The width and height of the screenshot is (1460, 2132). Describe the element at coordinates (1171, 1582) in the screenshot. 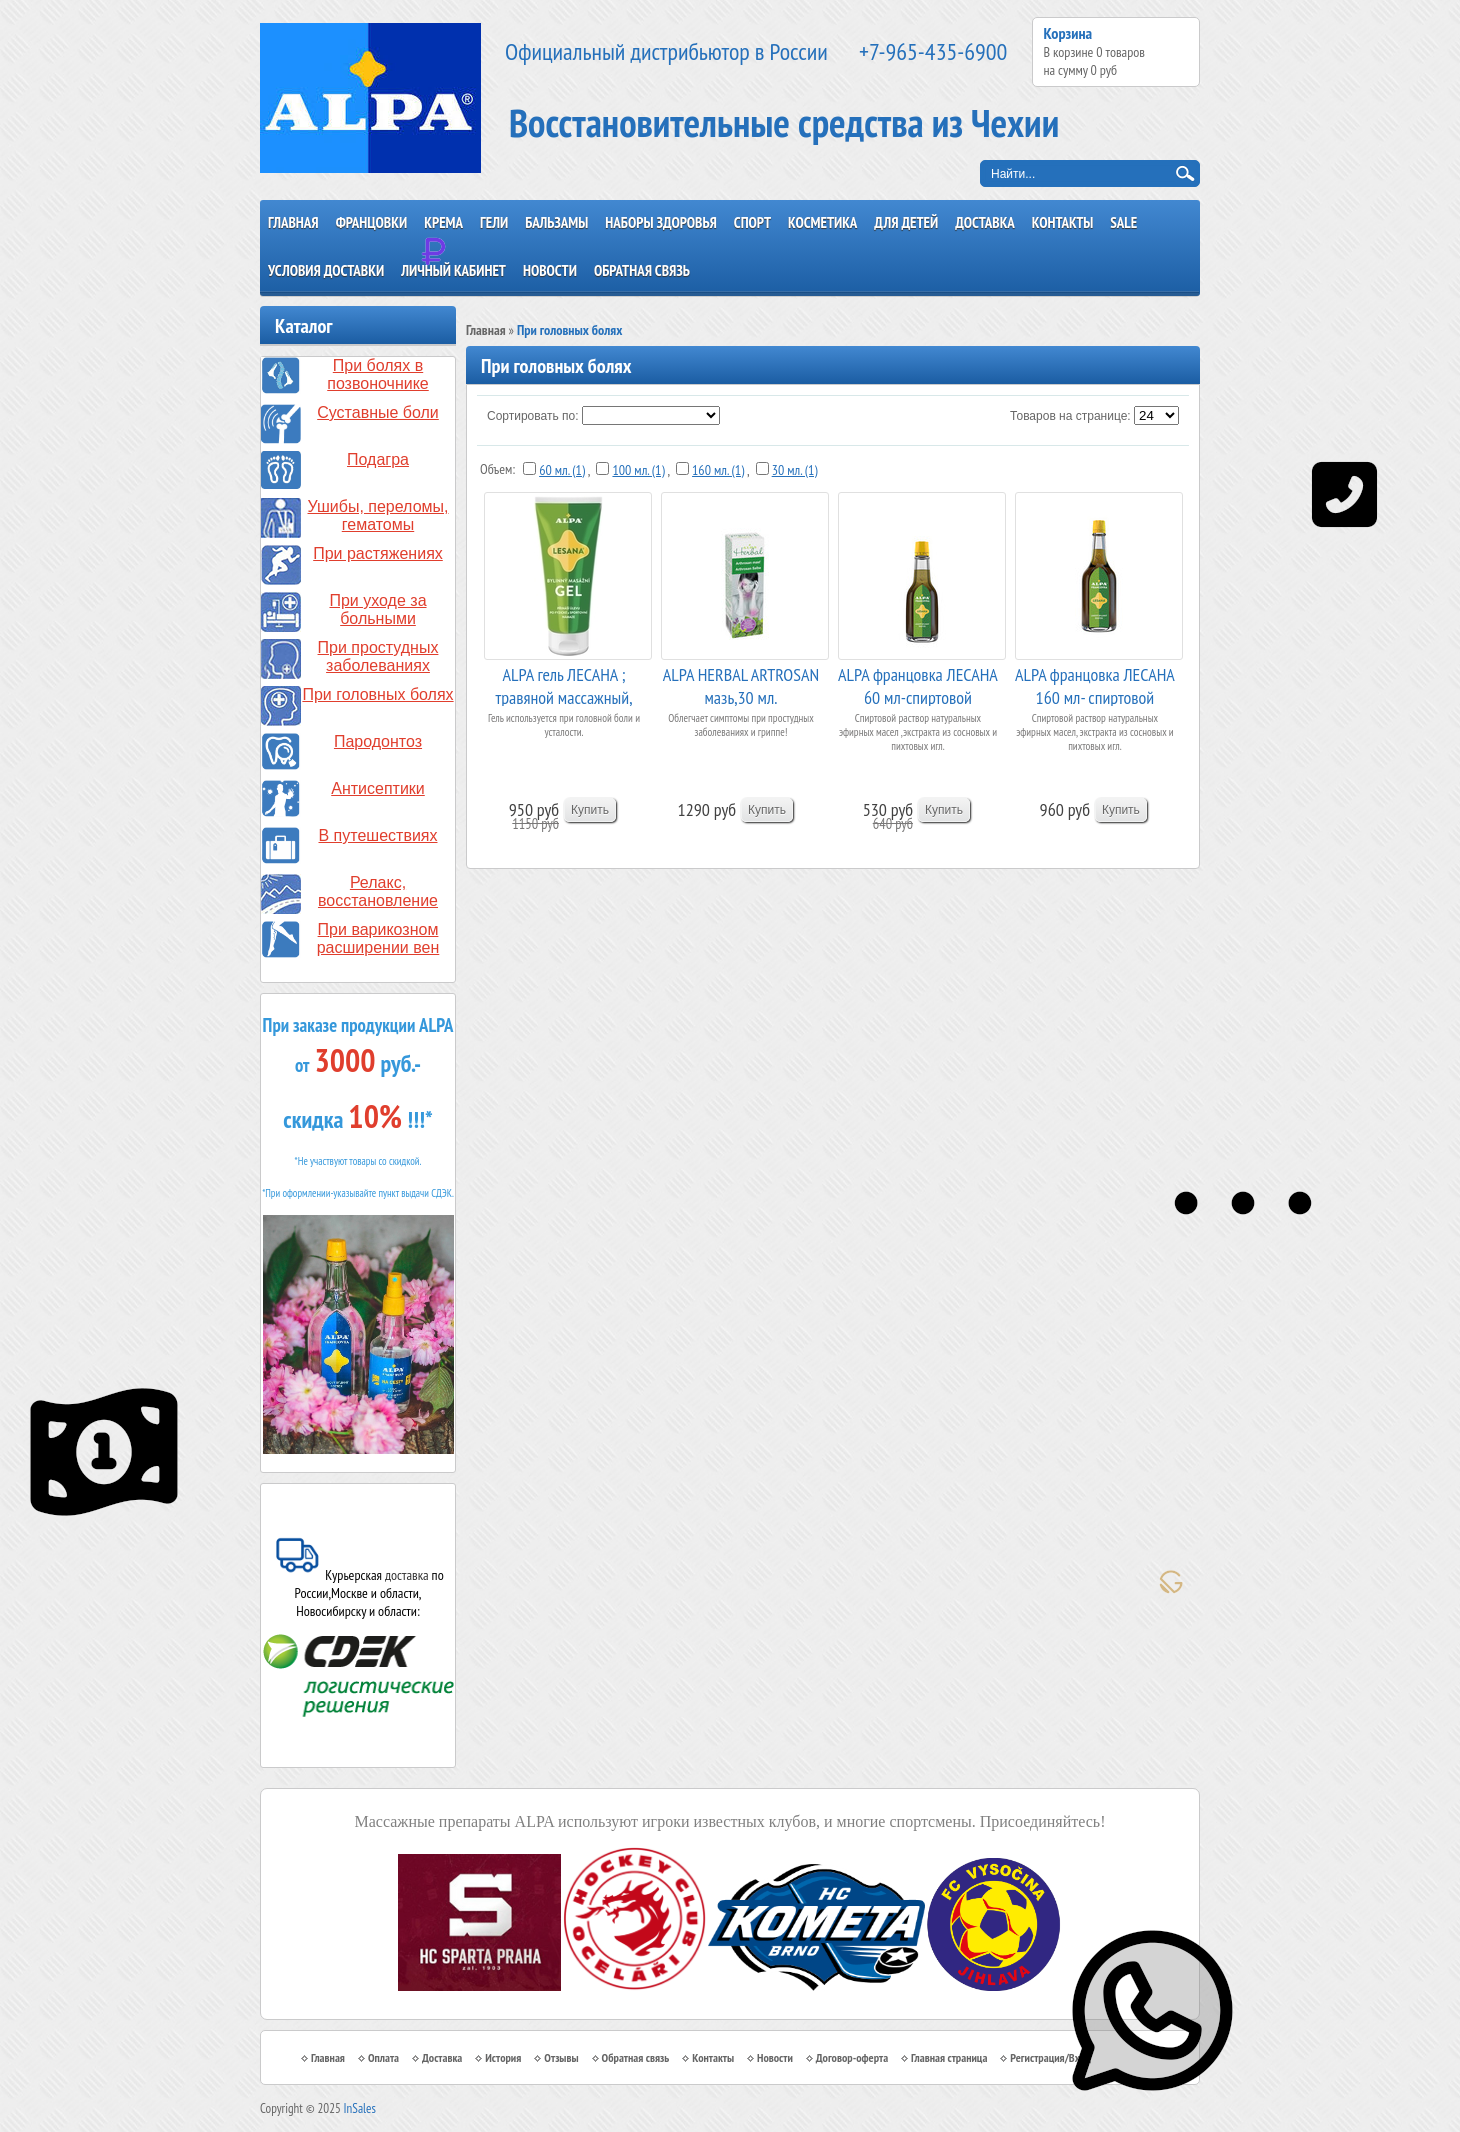

I see `Gatsby framework logo` at that location.